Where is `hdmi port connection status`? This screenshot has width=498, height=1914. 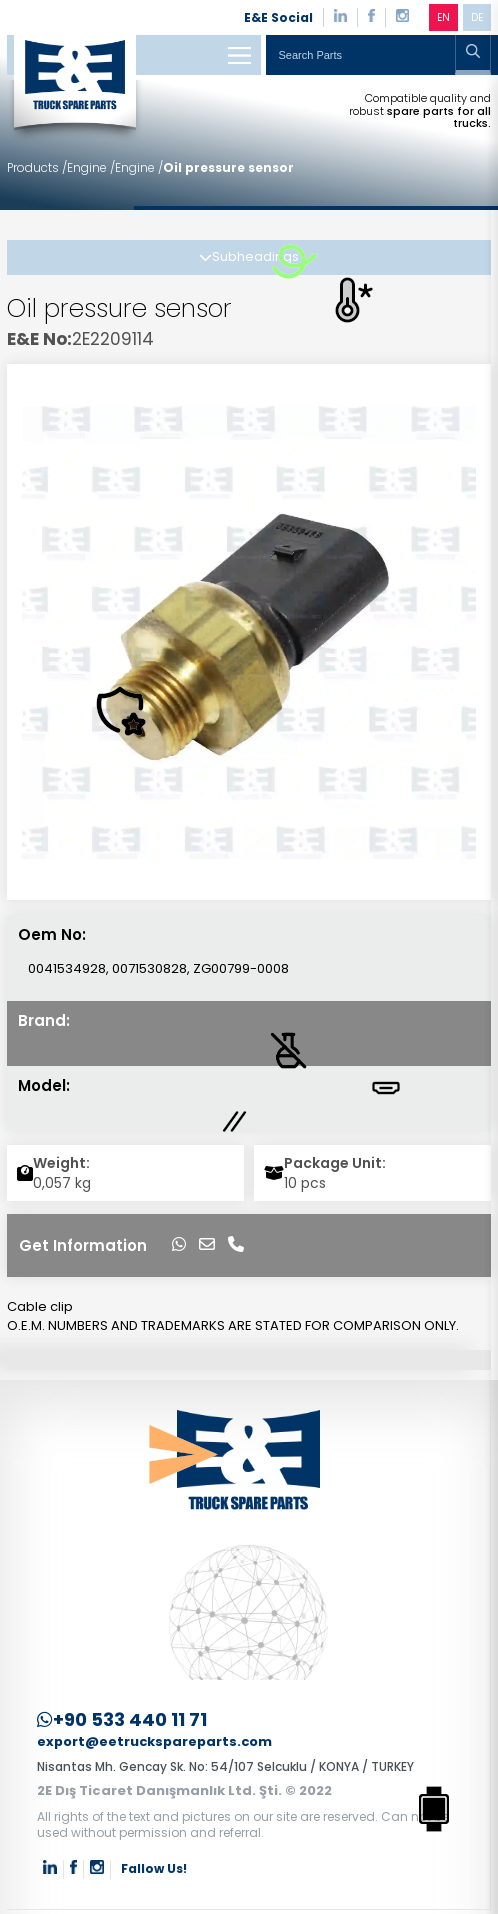
hdmi port connection status is located at coordinates (386, 1088).